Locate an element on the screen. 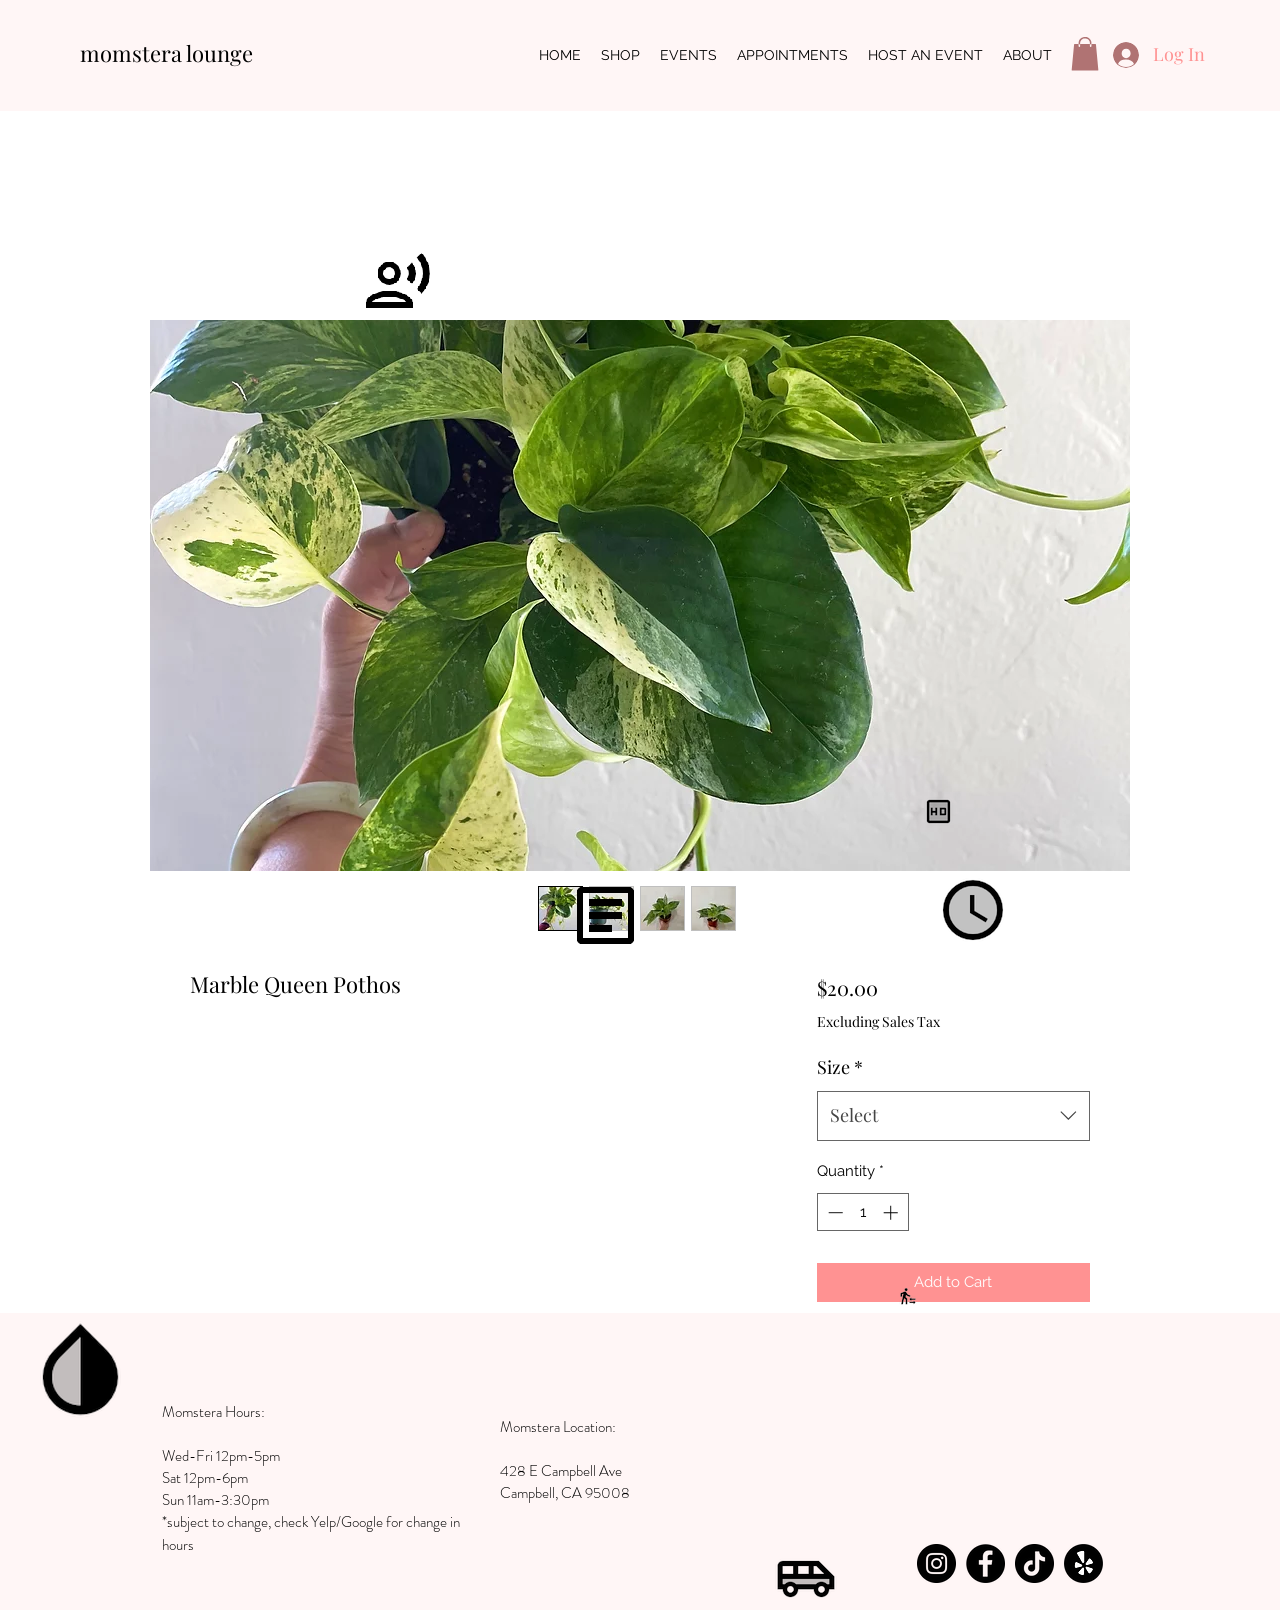 The width and height of the screenshot is (1280, 1610). activate voice recording or dictation is located at coordinates (398, 282).